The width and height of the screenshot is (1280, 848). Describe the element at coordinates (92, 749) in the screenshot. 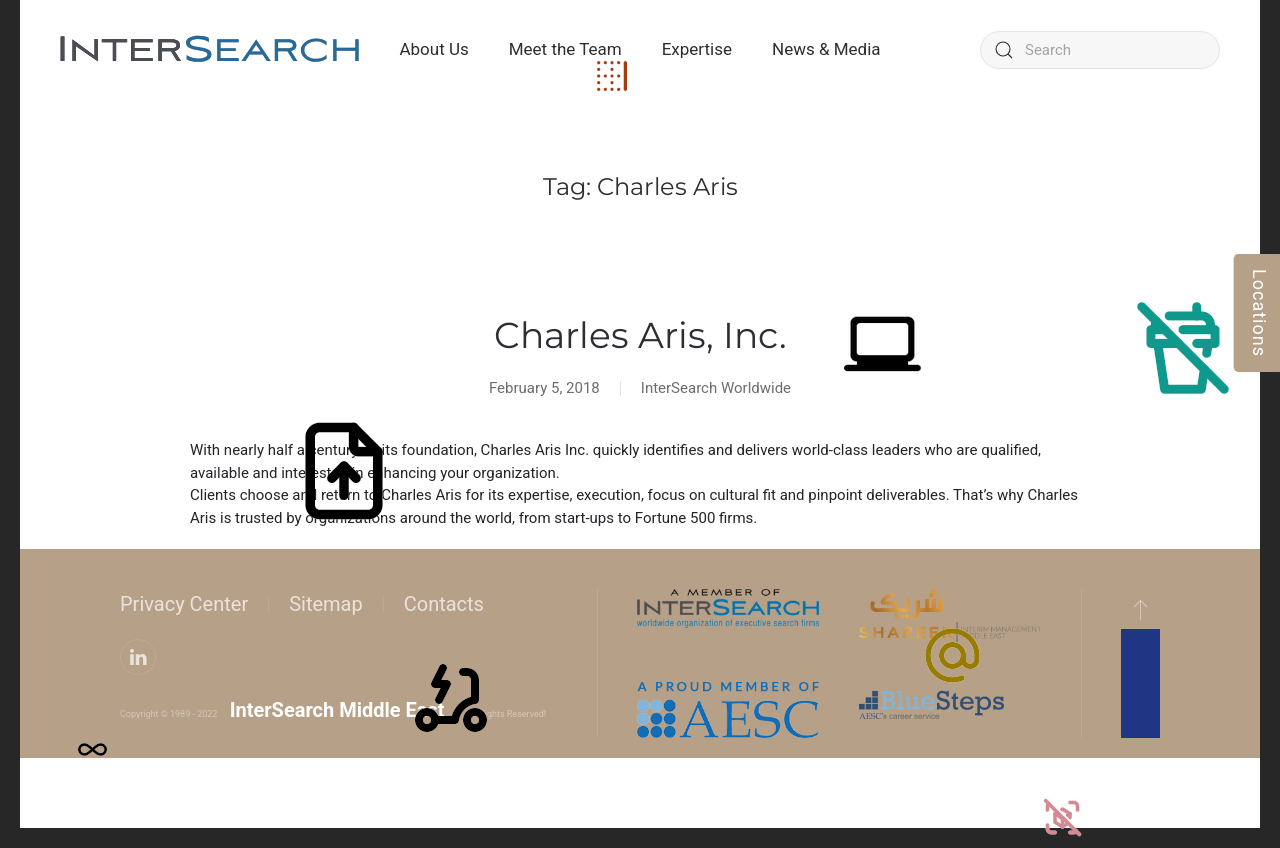

I see `indicates unlimited or infinite capacity` at that location.